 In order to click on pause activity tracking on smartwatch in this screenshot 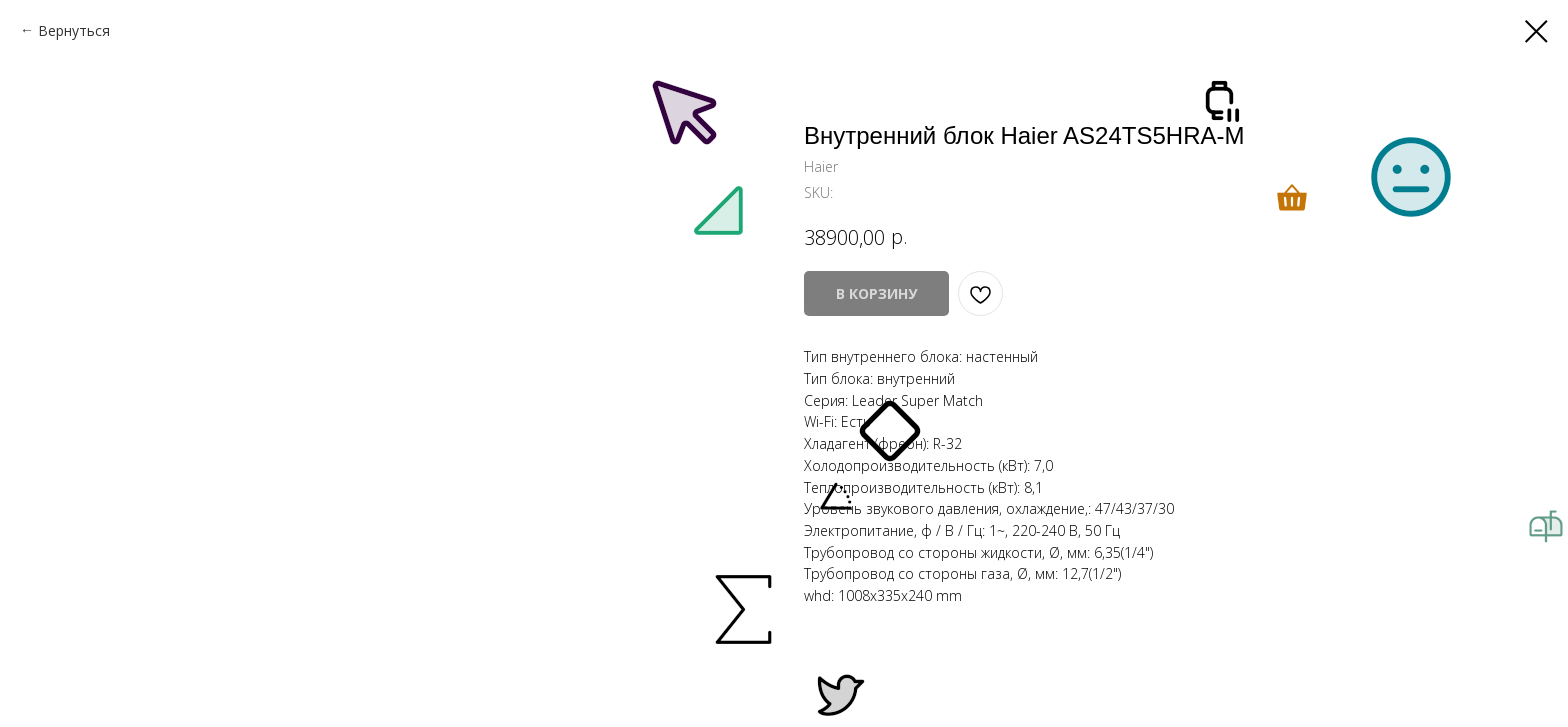, I will do `click(1219, 100)`.